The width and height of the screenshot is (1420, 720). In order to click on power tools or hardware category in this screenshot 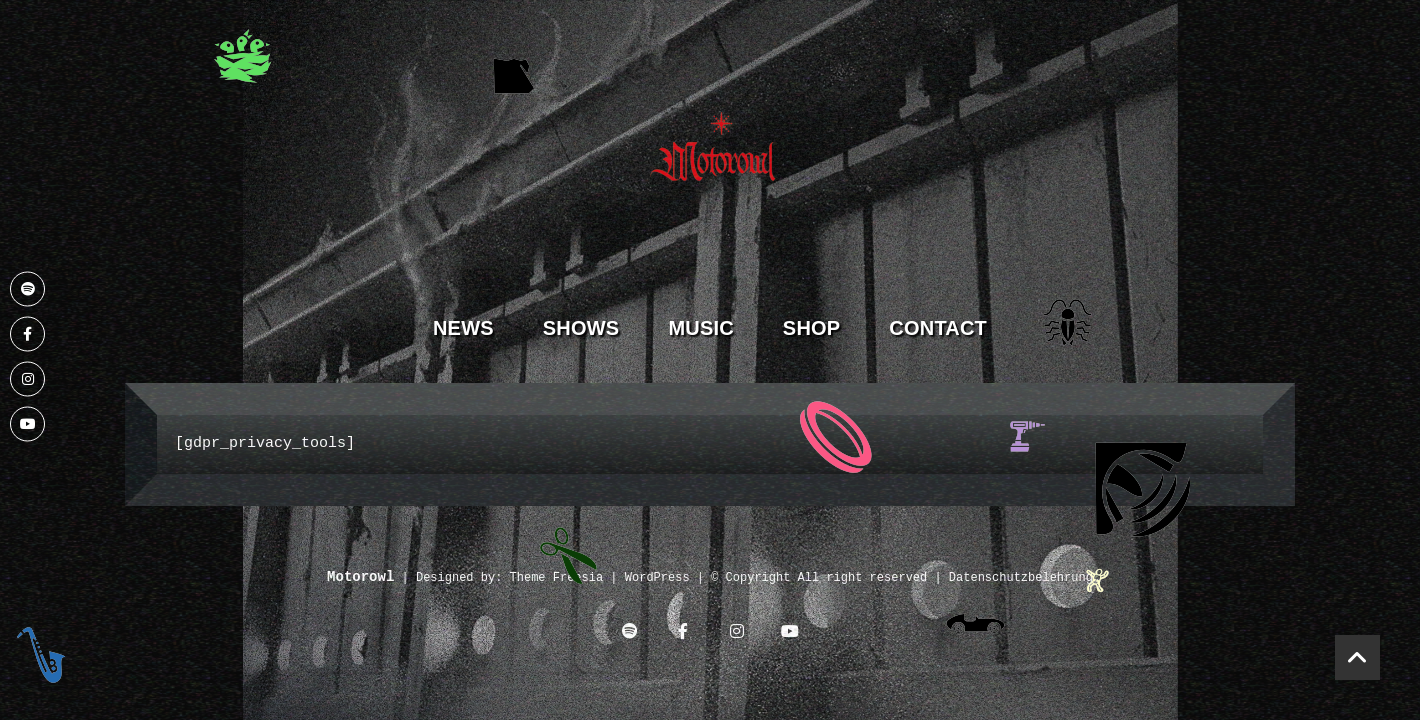, I will do `click(1027, 436)`.